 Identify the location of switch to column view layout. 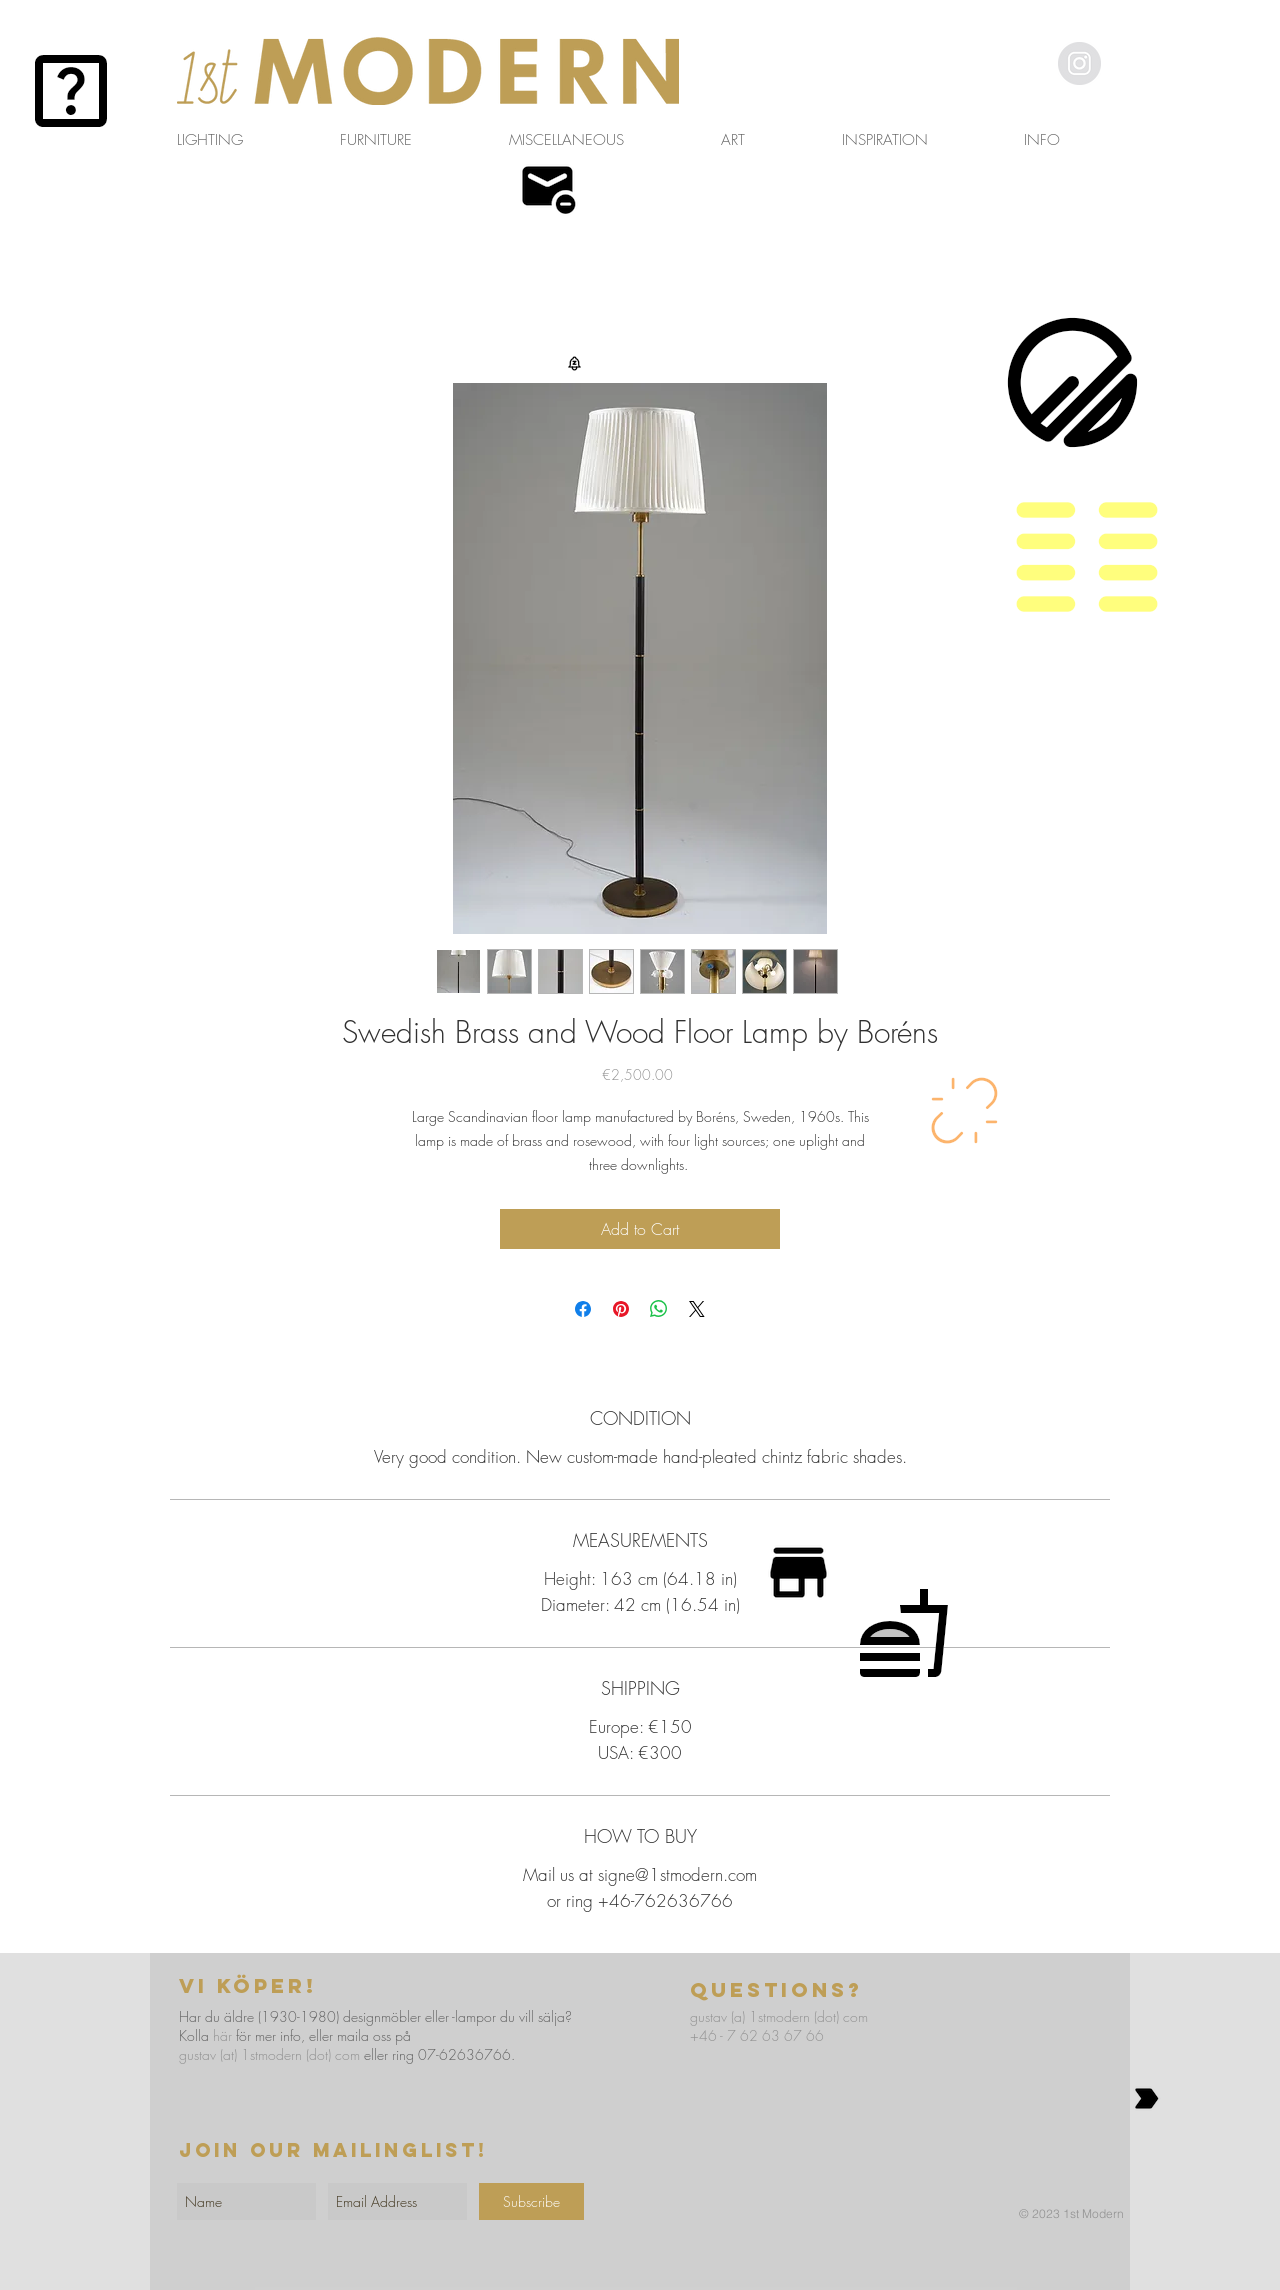
(1087, 557).